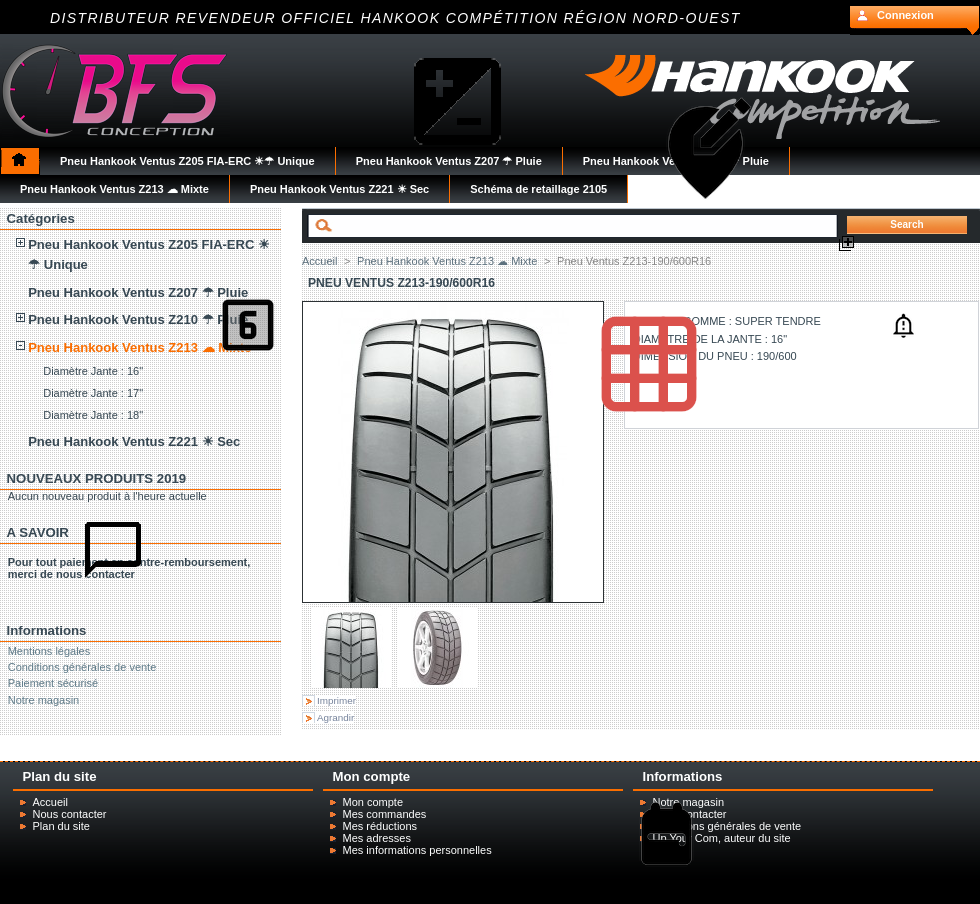 The image size is (980, 904). I want to click on edit a saved location, so click(705, 152).